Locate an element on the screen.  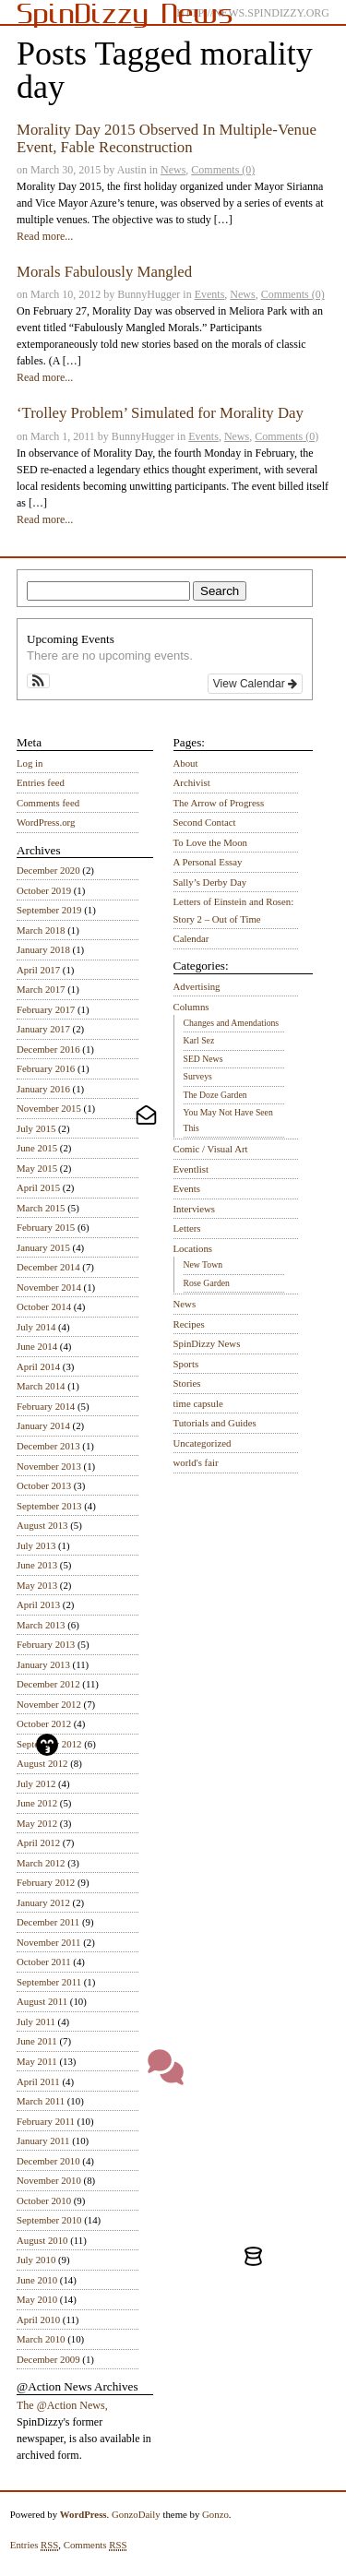
diabolo toy or juggling equipment icon is located at coordinates (253, 2256).